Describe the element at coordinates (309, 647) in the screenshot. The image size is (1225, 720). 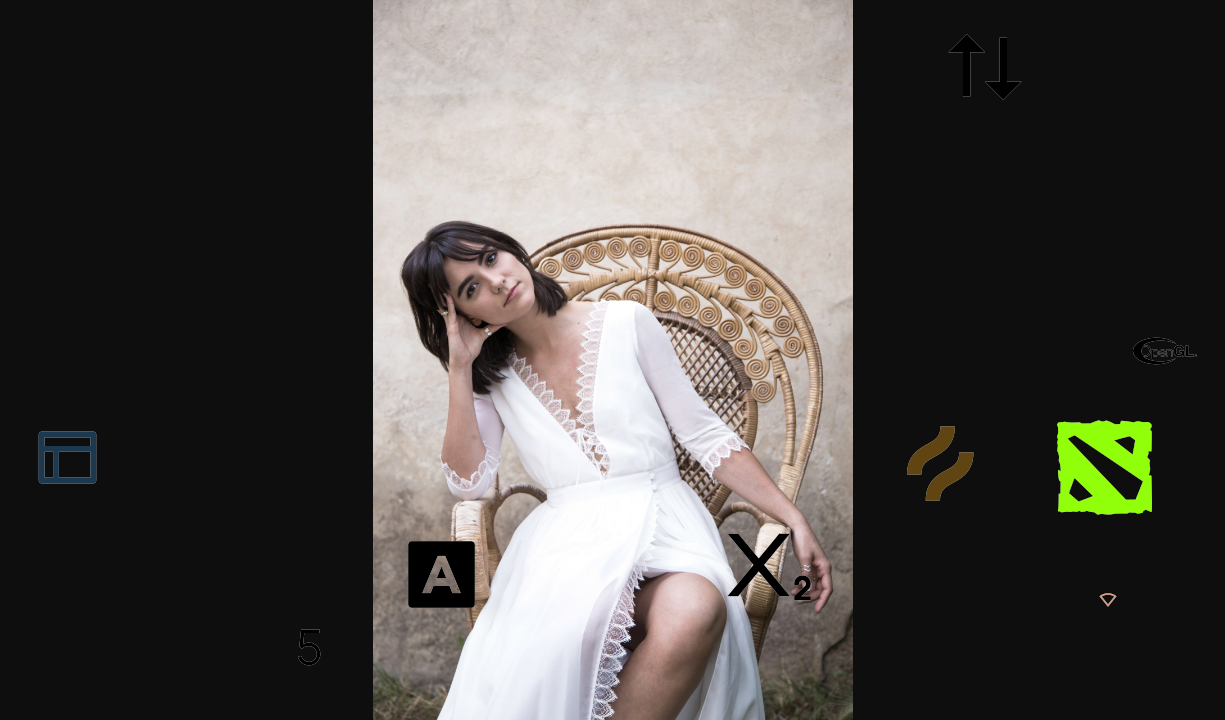
I see `indicates step 5 in a numbered sequence` at that location.